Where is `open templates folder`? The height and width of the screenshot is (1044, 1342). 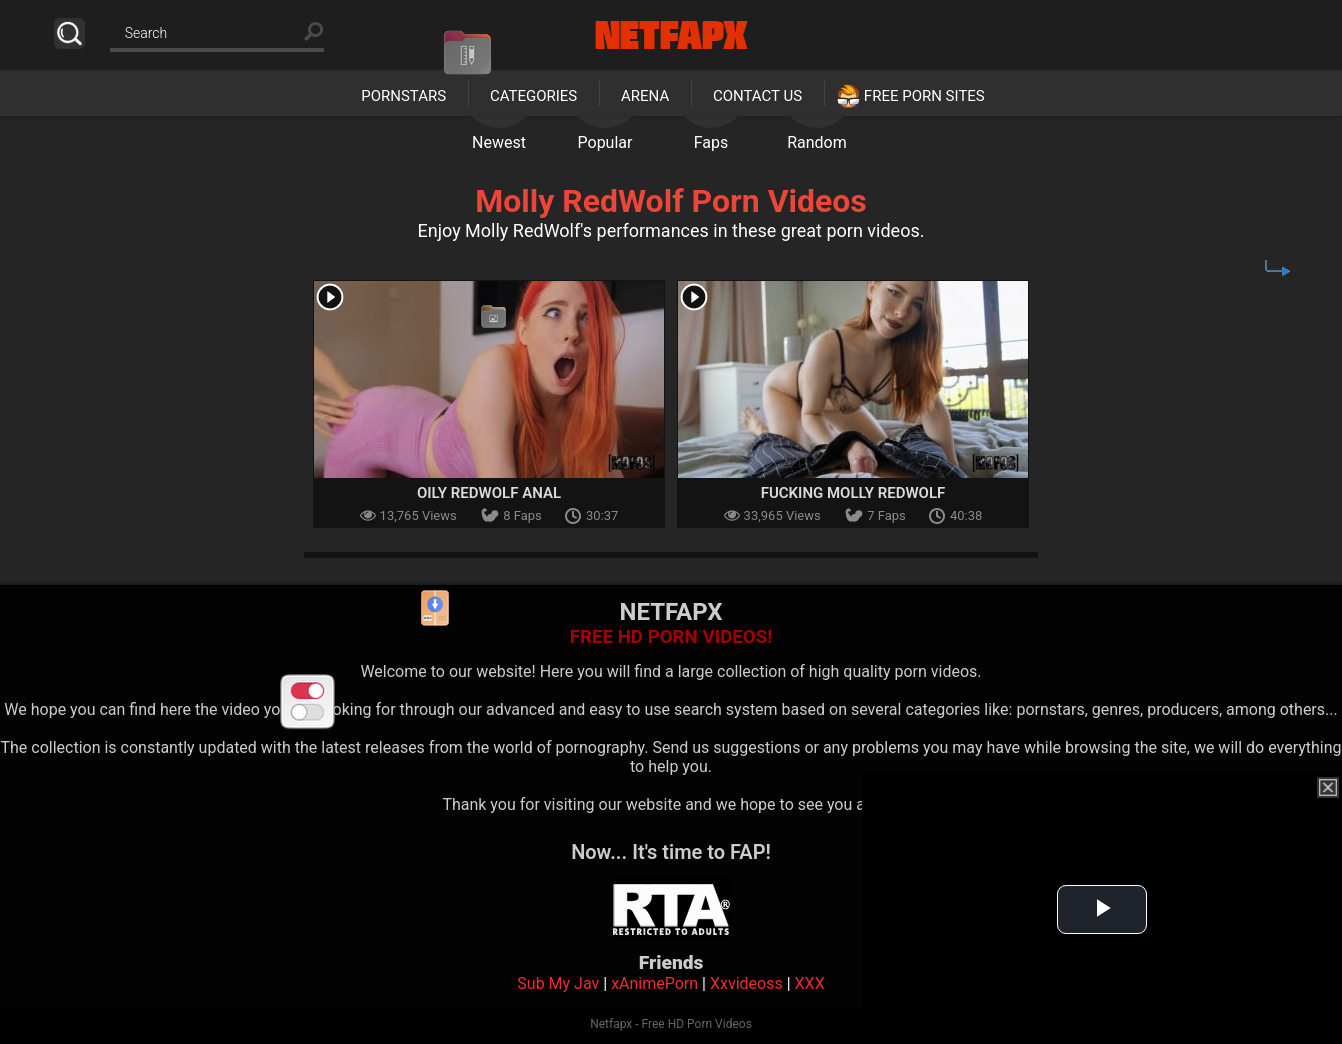 open templates folder is located at coordinates (467, 52).